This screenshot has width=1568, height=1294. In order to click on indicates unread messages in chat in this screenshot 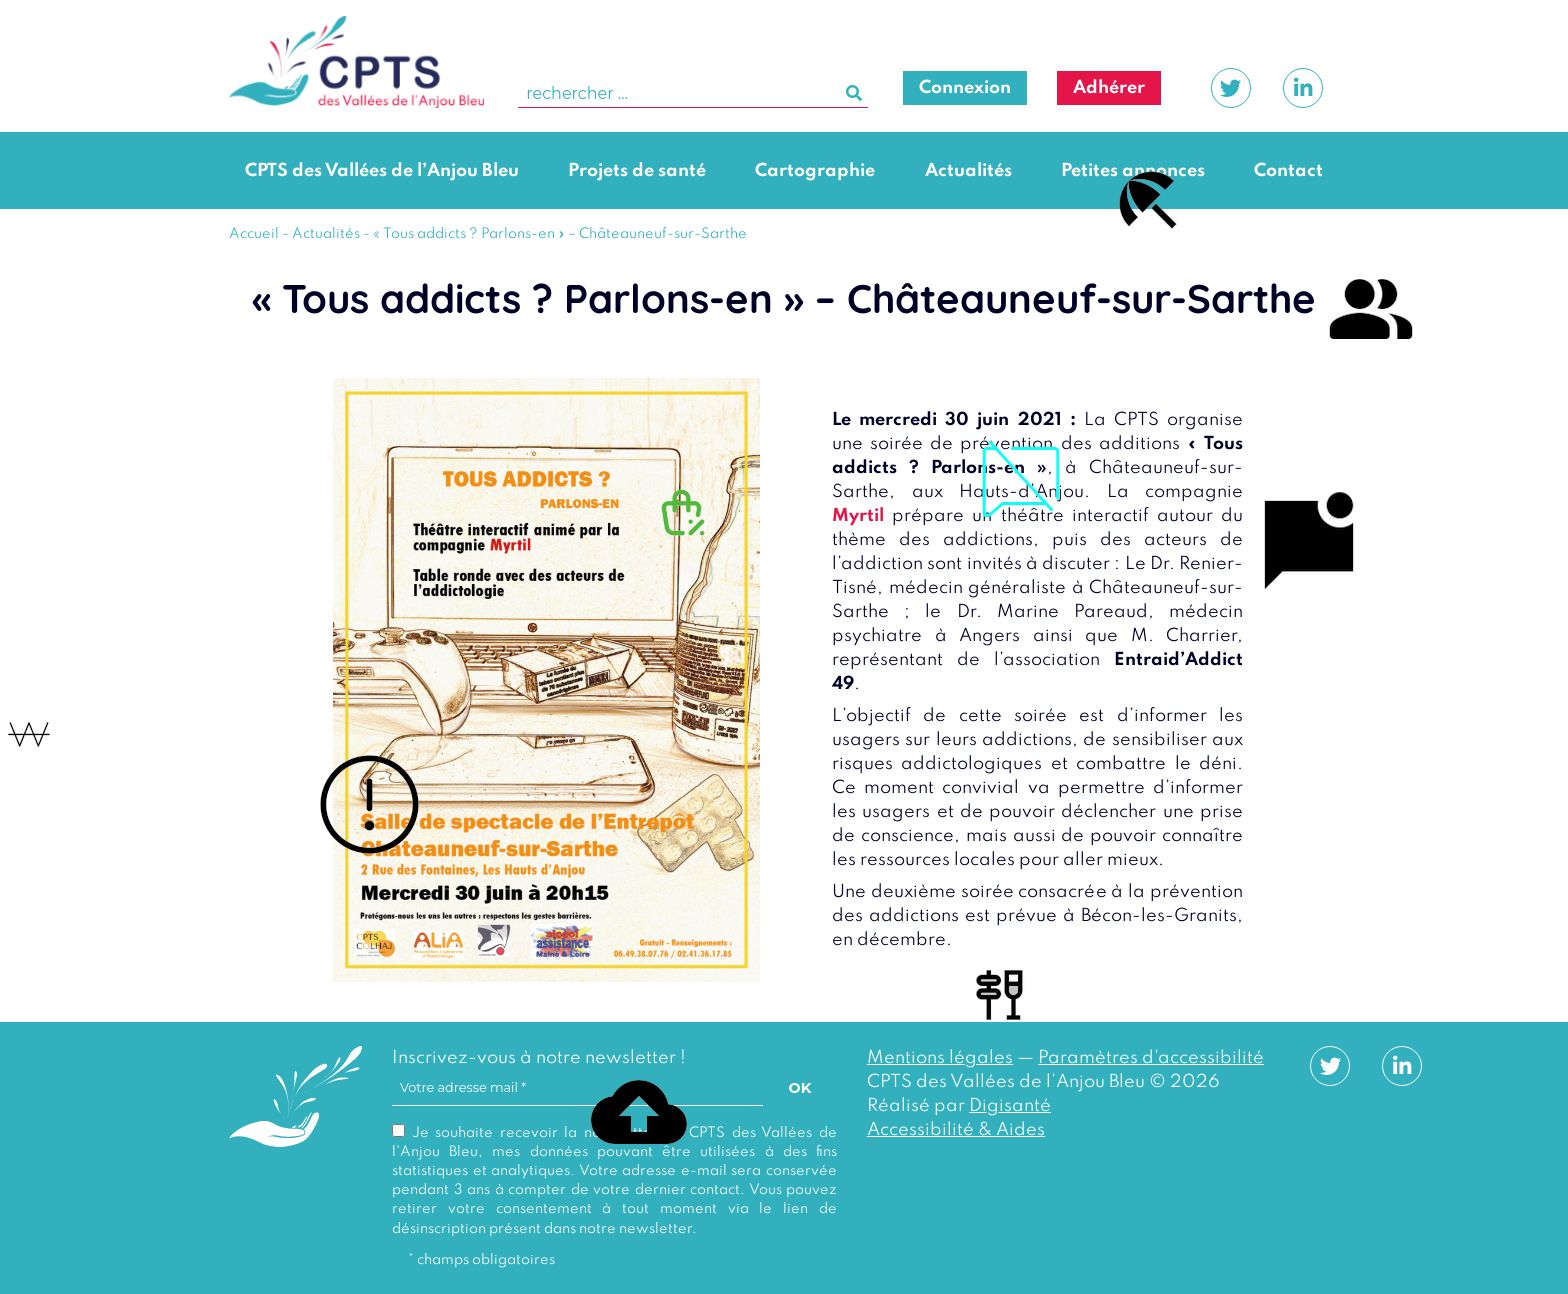, I will do `click(1309, 545)`.